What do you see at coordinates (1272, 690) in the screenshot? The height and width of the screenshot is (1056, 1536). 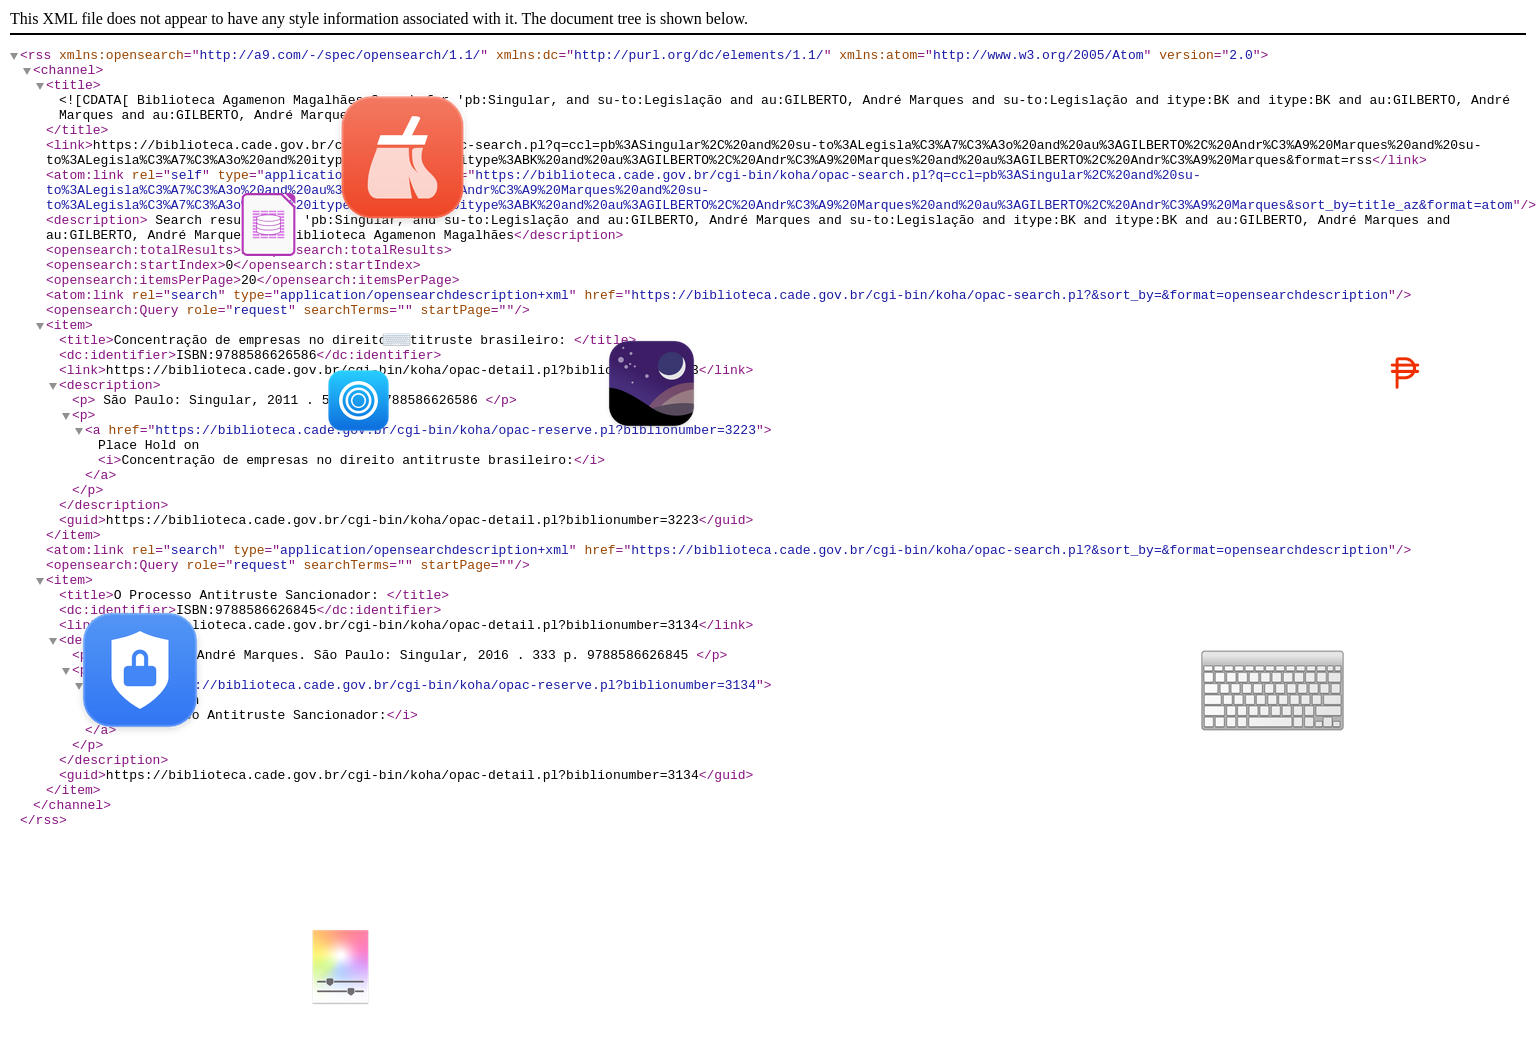 I see `connect or manage keyboard input device` at bounding box center [1272, 690].